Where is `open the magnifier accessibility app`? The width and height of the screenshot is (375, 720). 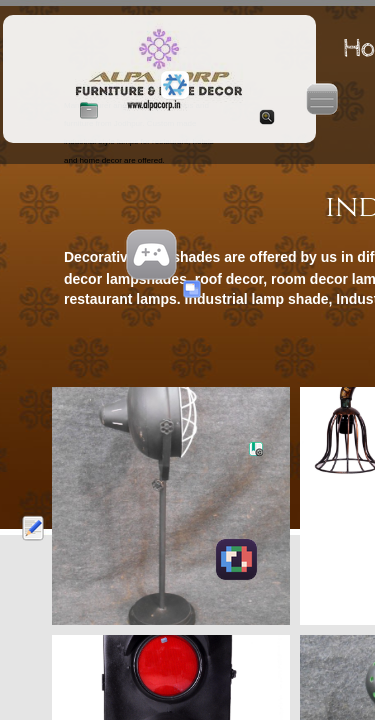 open the magnifier accessibility app is located at coordinates (267, 117).